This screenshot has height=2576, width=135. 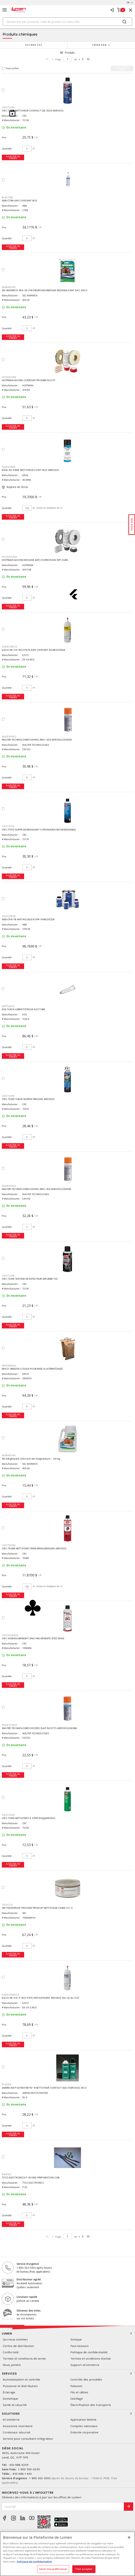 I want to click on view medical records or health dossier, so click(x=12, y=113).